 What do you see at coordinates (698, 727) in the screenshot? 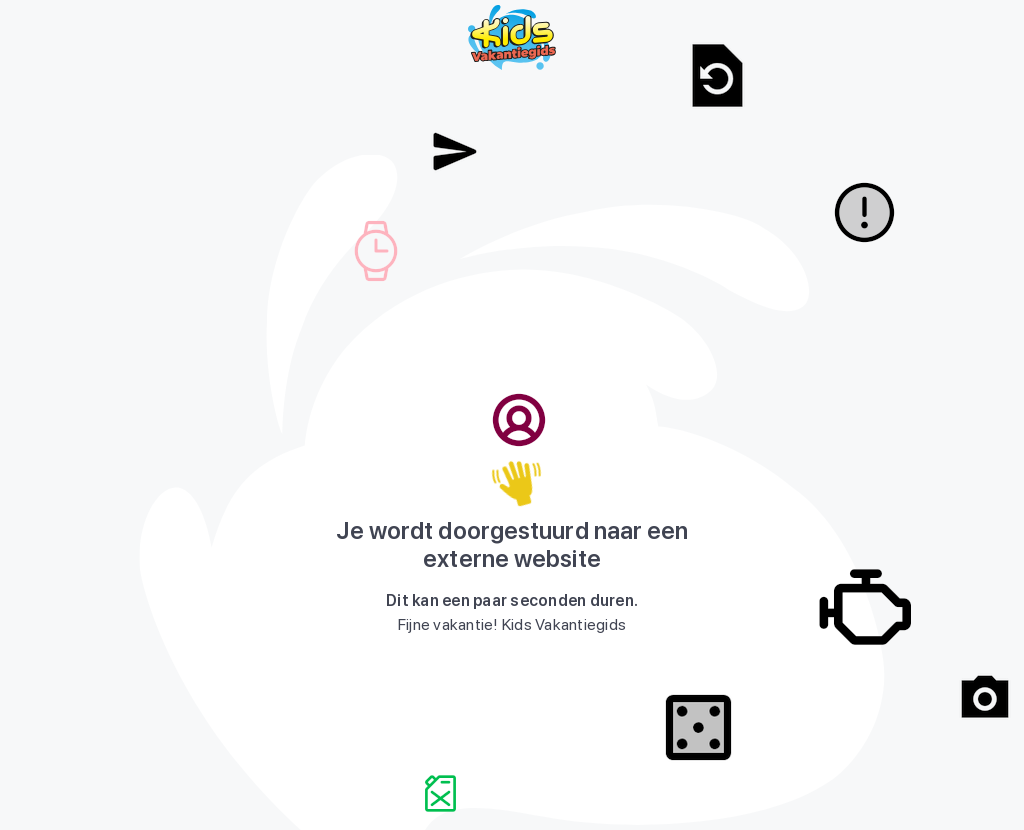
I see `access casino or gambling games` at bounding box center [698, 727].